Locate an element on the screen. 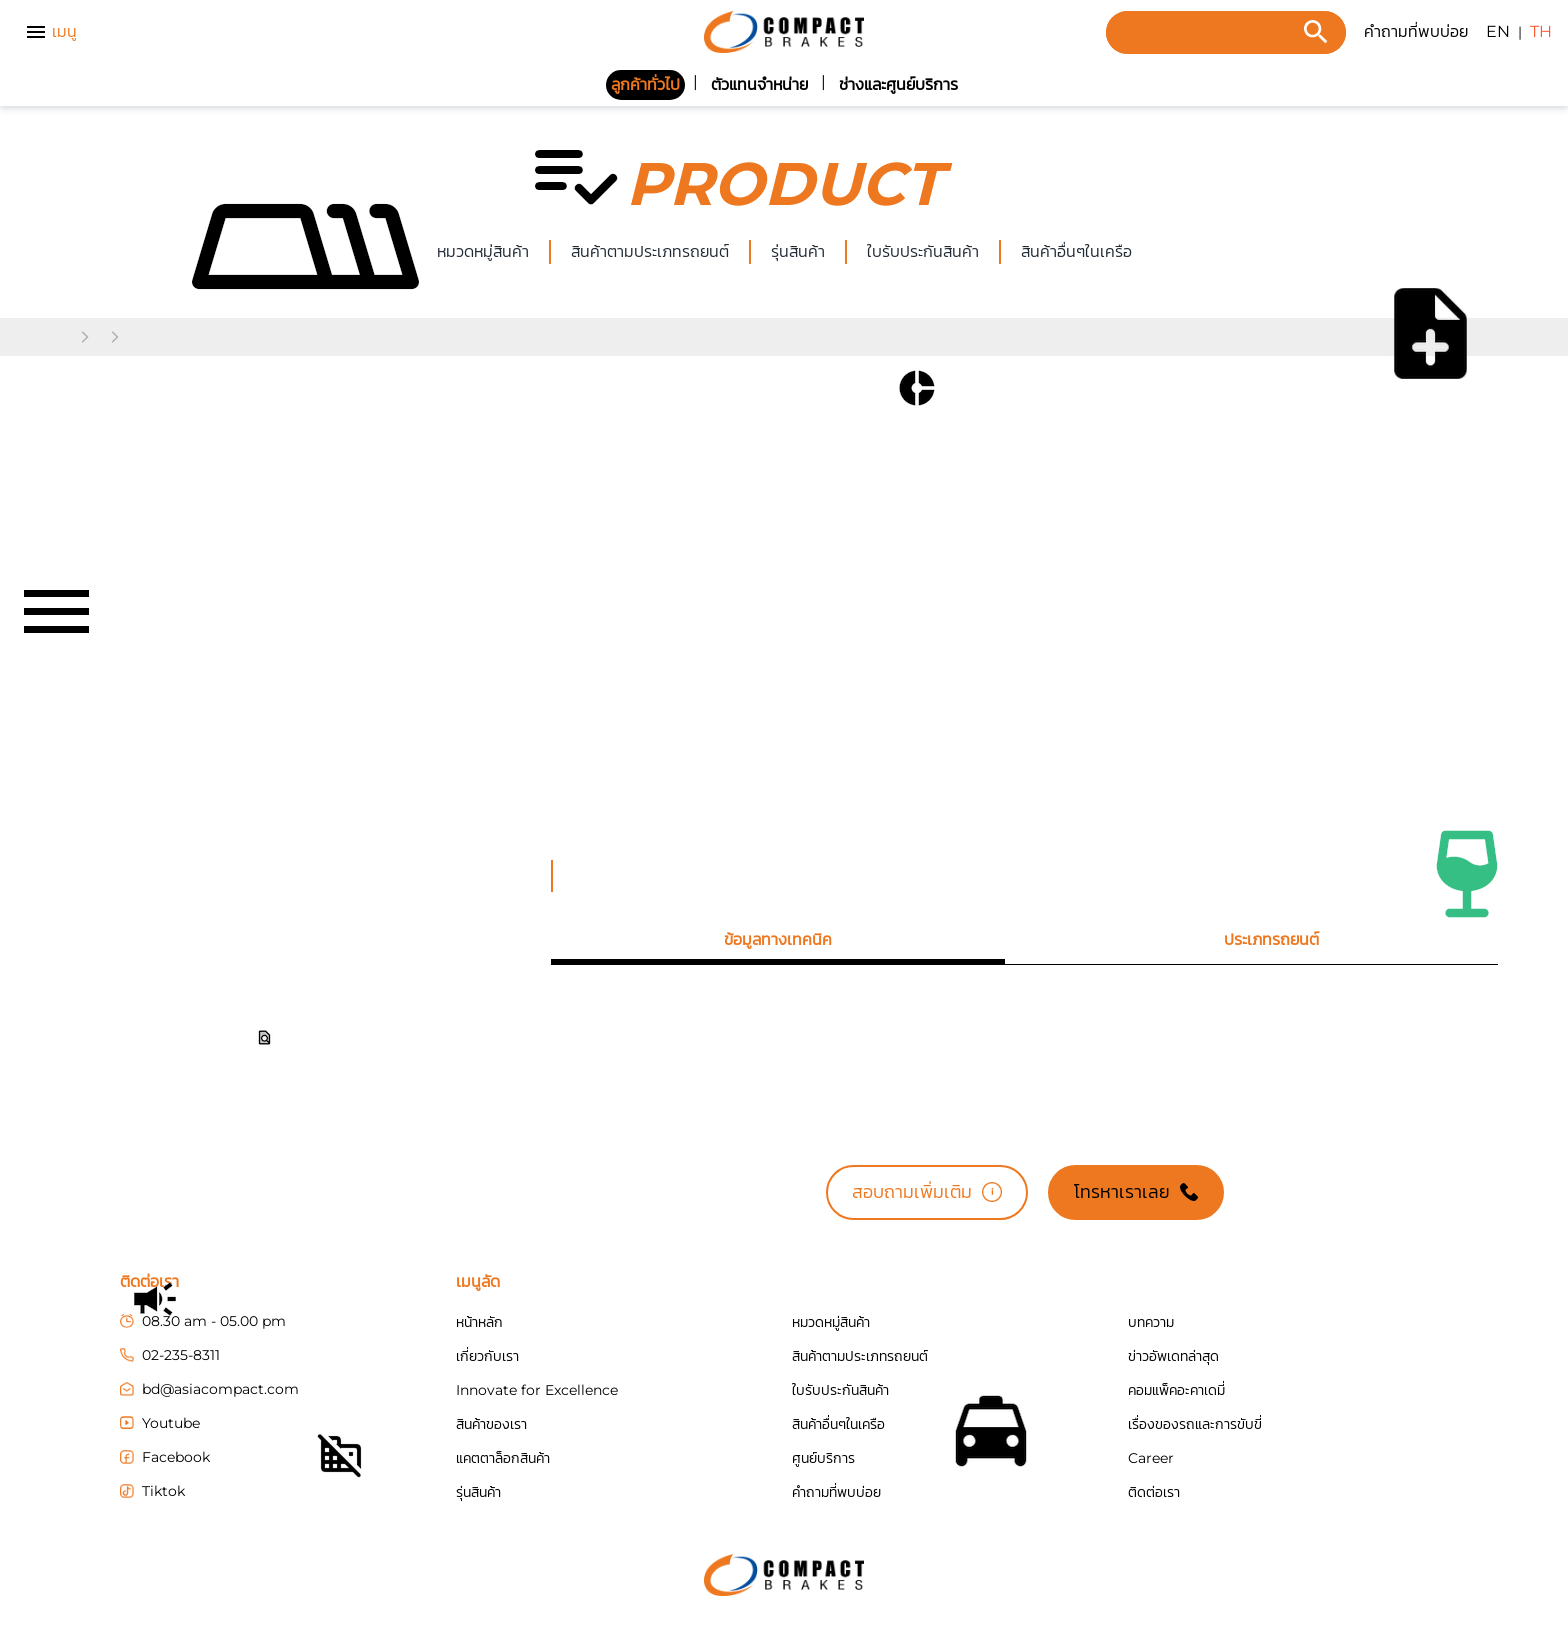 The image size is (1568, 1646). switch between open browser tabs is located at coordinates (305, 246).